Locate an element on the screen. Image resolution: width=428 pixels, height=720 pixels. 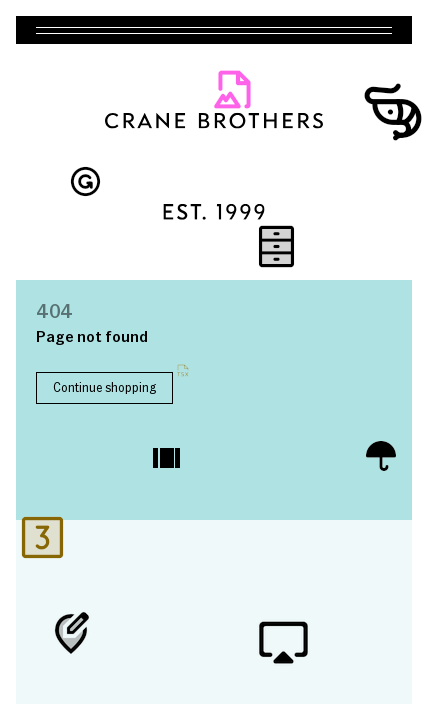
edit a saved location is located at coordinates (71, 634).